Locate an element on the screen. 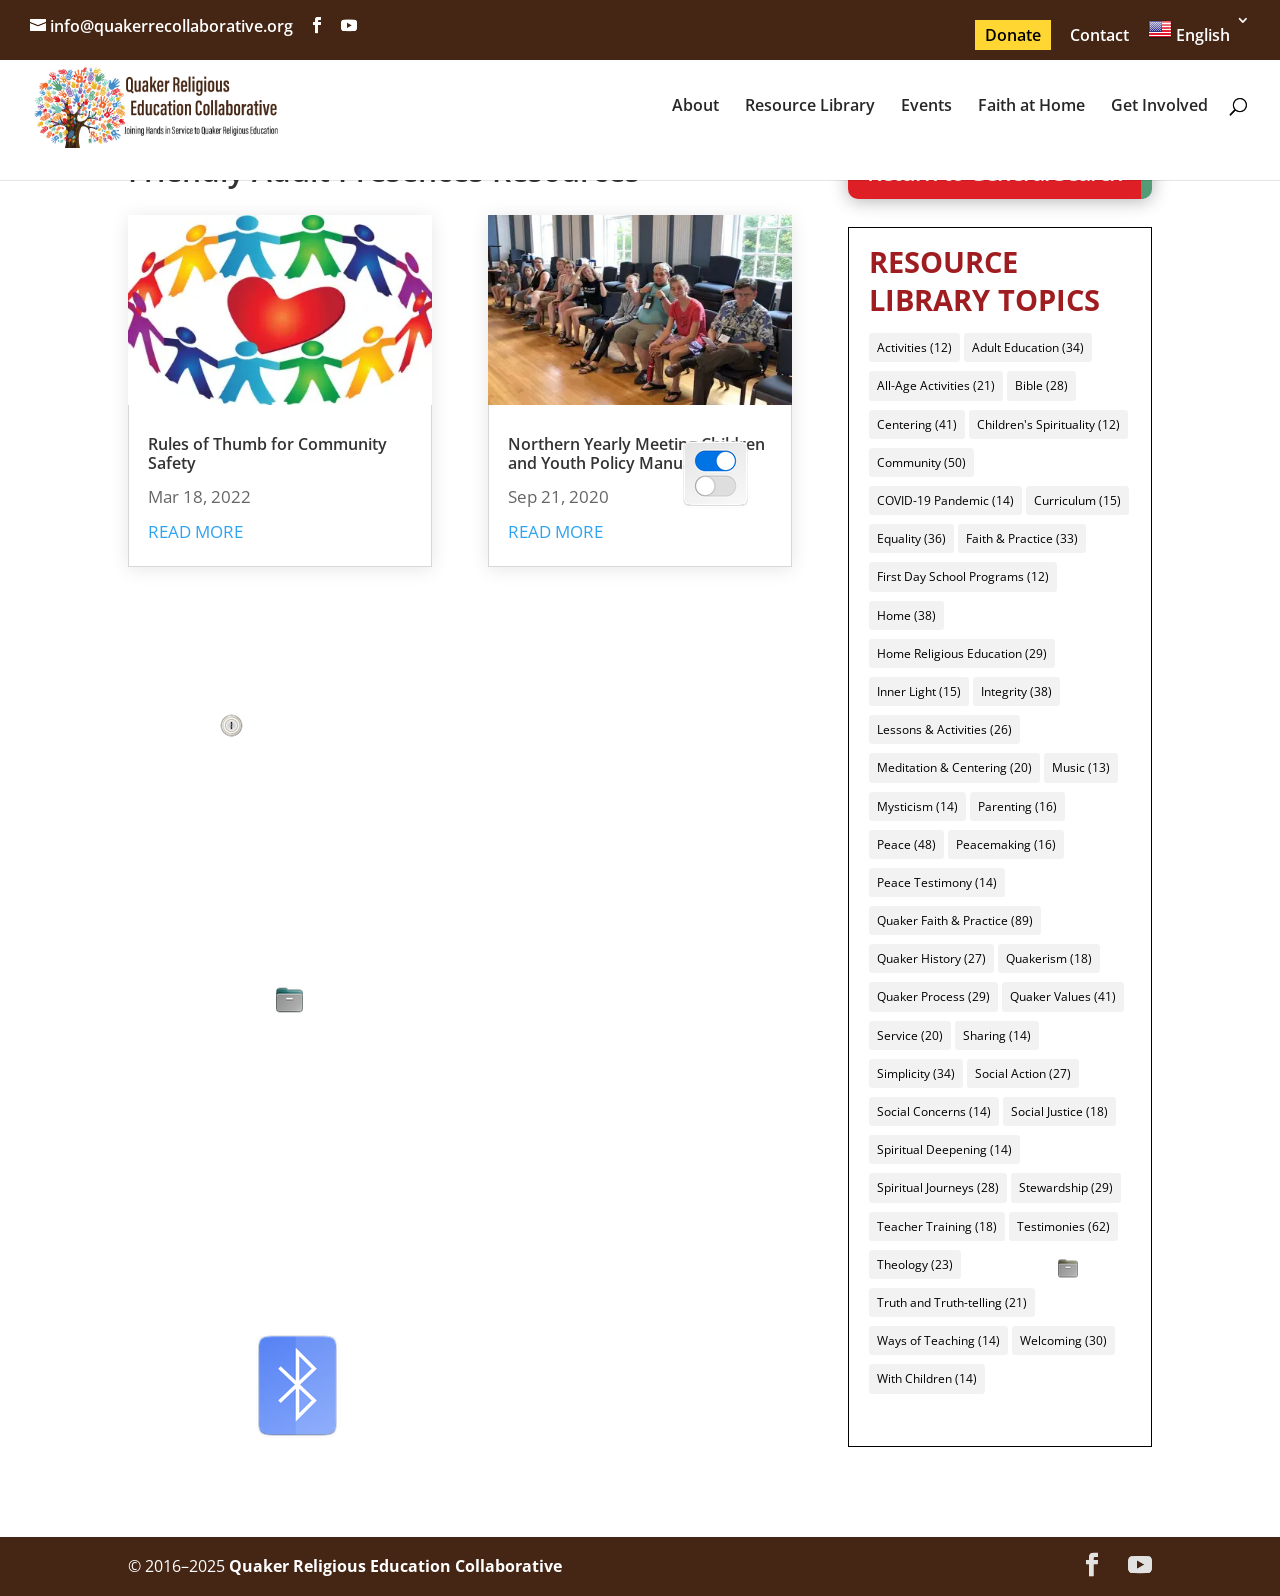  open unity tweak tool settings is located at coordinates (715, 473).